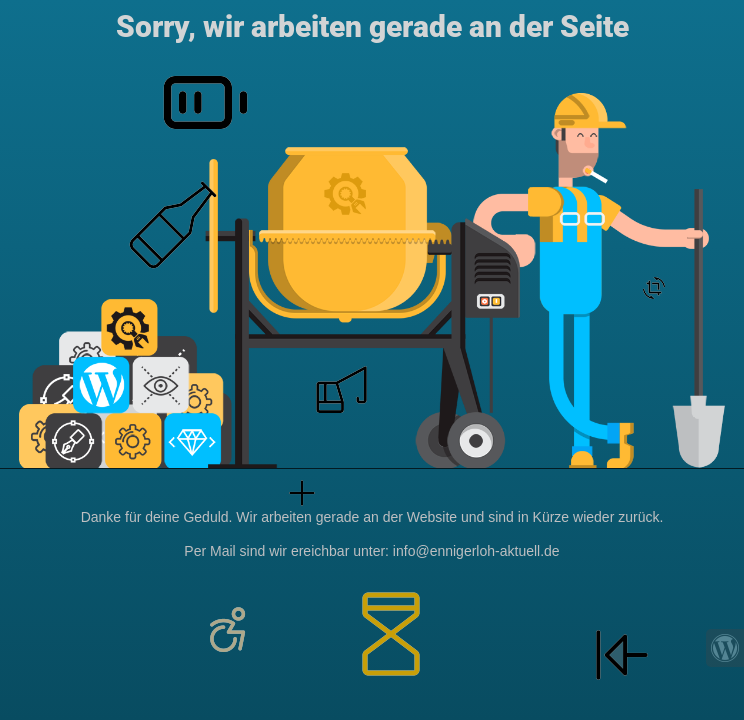 The width and height of the screenshot is (744, 720). I want to click on rotate and crop an image, so click(654, 288).